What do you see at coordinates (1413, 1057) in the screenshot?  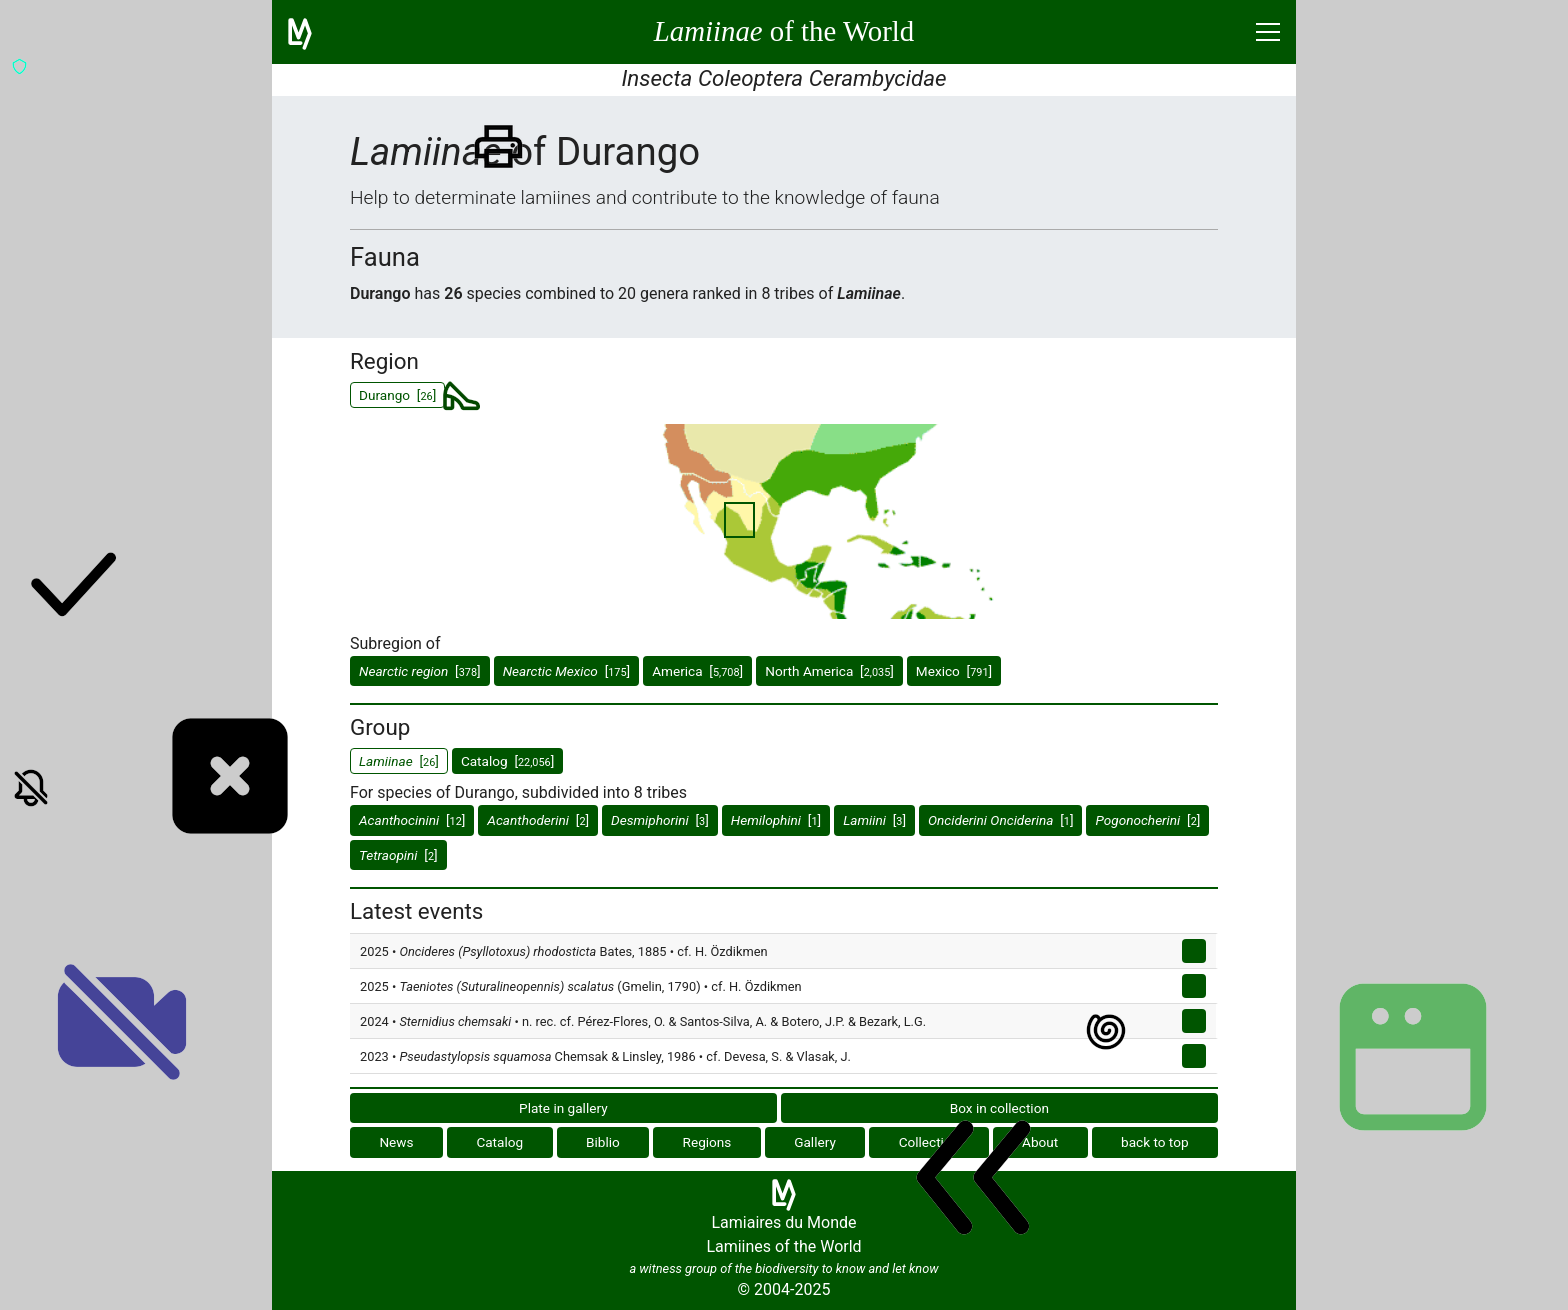 I see `open web browser` at bounding box center [1413, 1057].